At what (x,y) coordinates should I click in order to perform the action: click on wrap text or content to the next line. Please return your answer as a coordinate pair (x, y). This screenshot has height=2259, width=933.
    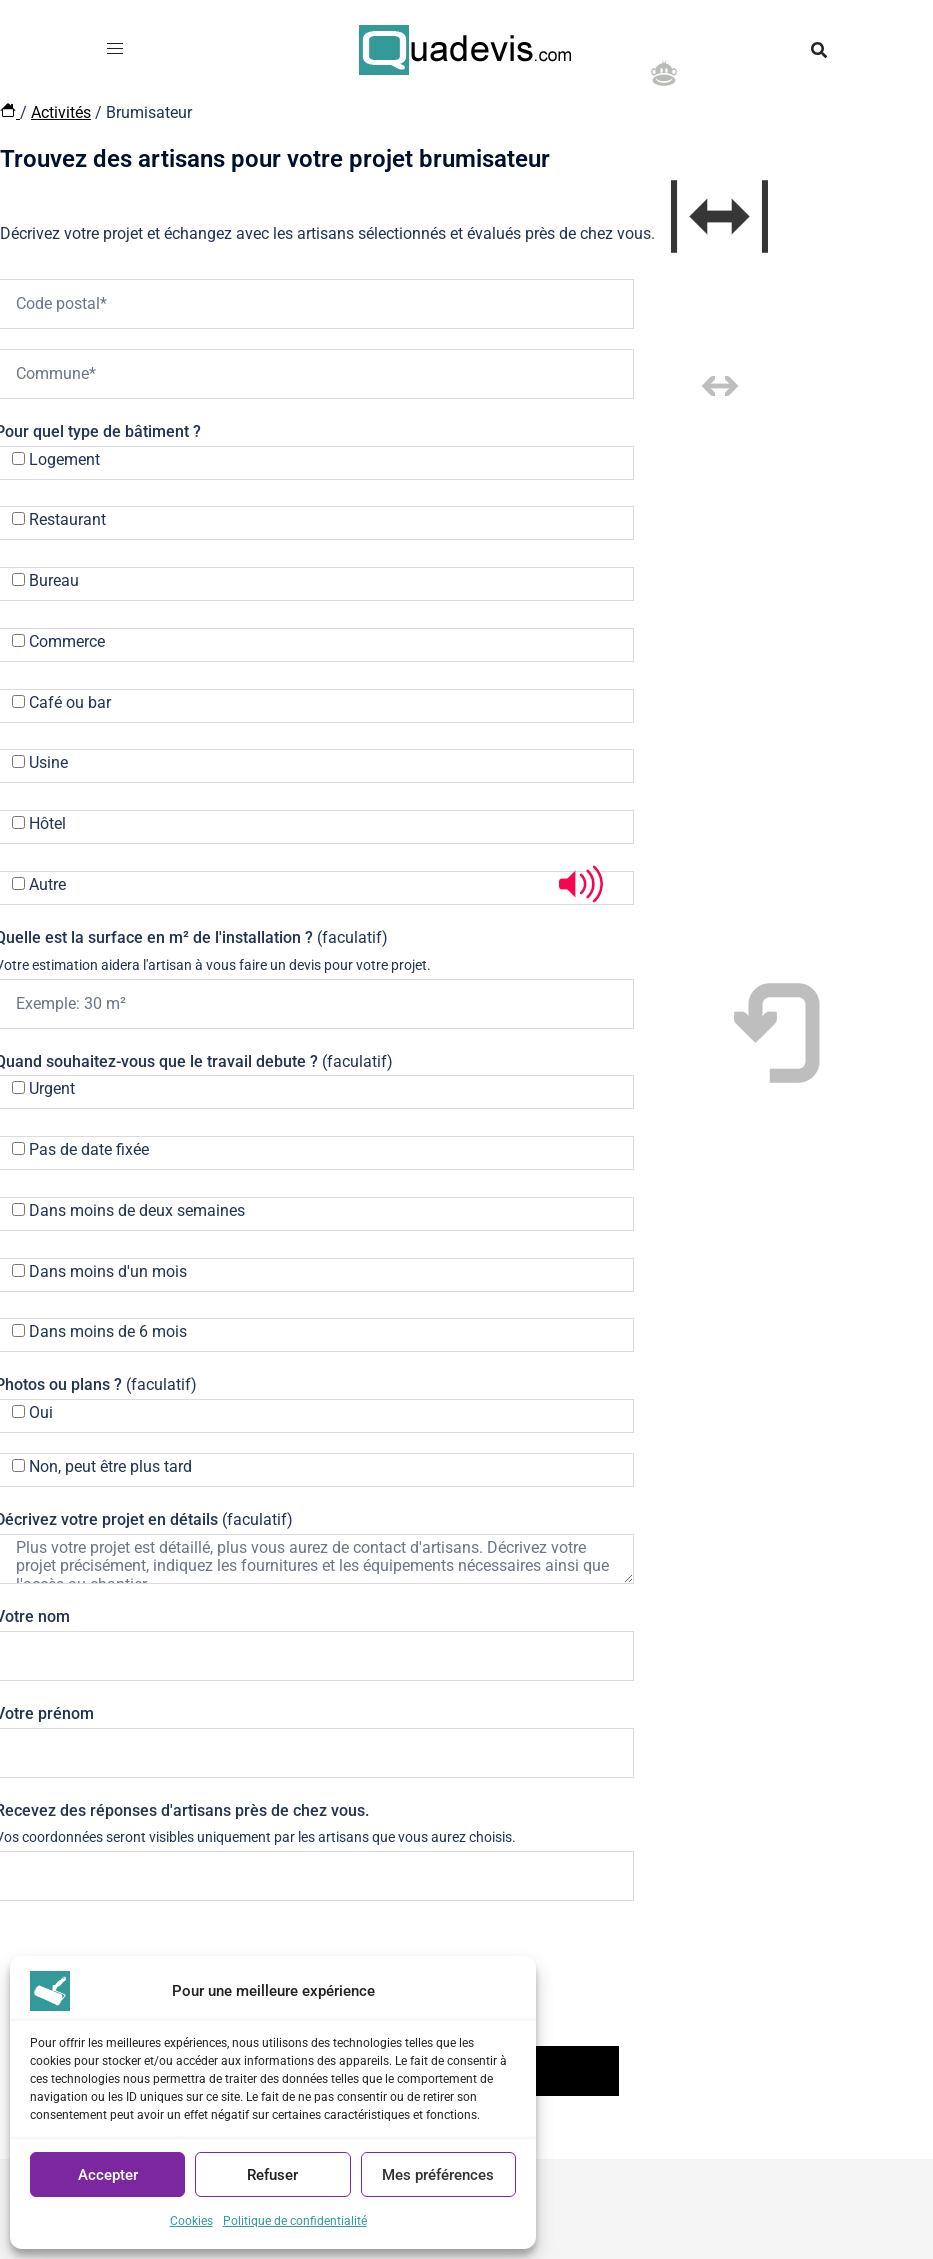
    Looking at the image, I should click on (784, 1033).